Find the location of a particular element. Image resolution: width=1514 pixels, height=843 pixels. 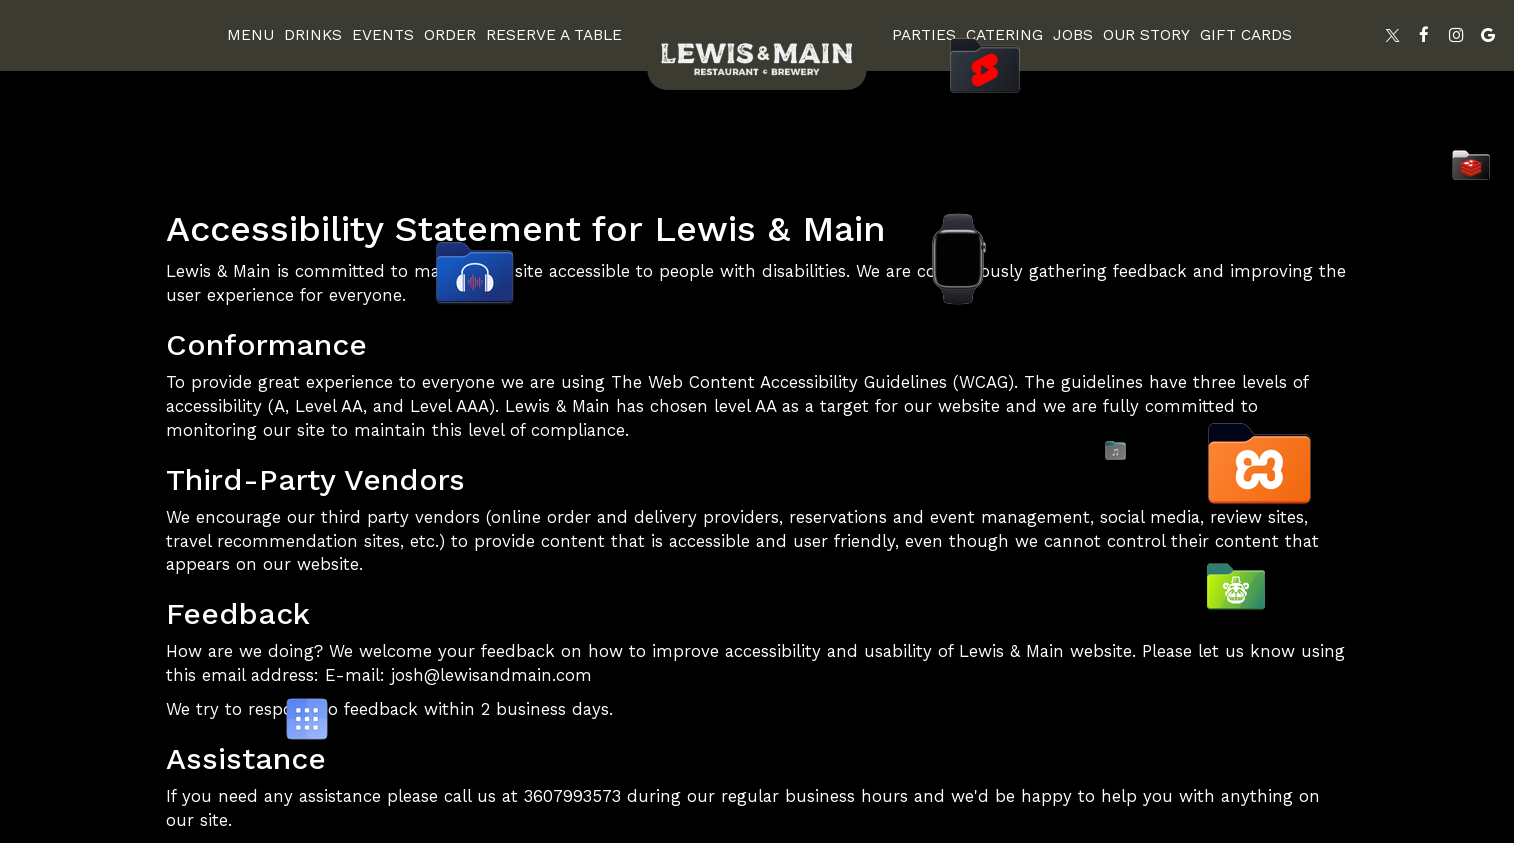

open XAMPP local server files folder is located at coordinates (1259, 466).